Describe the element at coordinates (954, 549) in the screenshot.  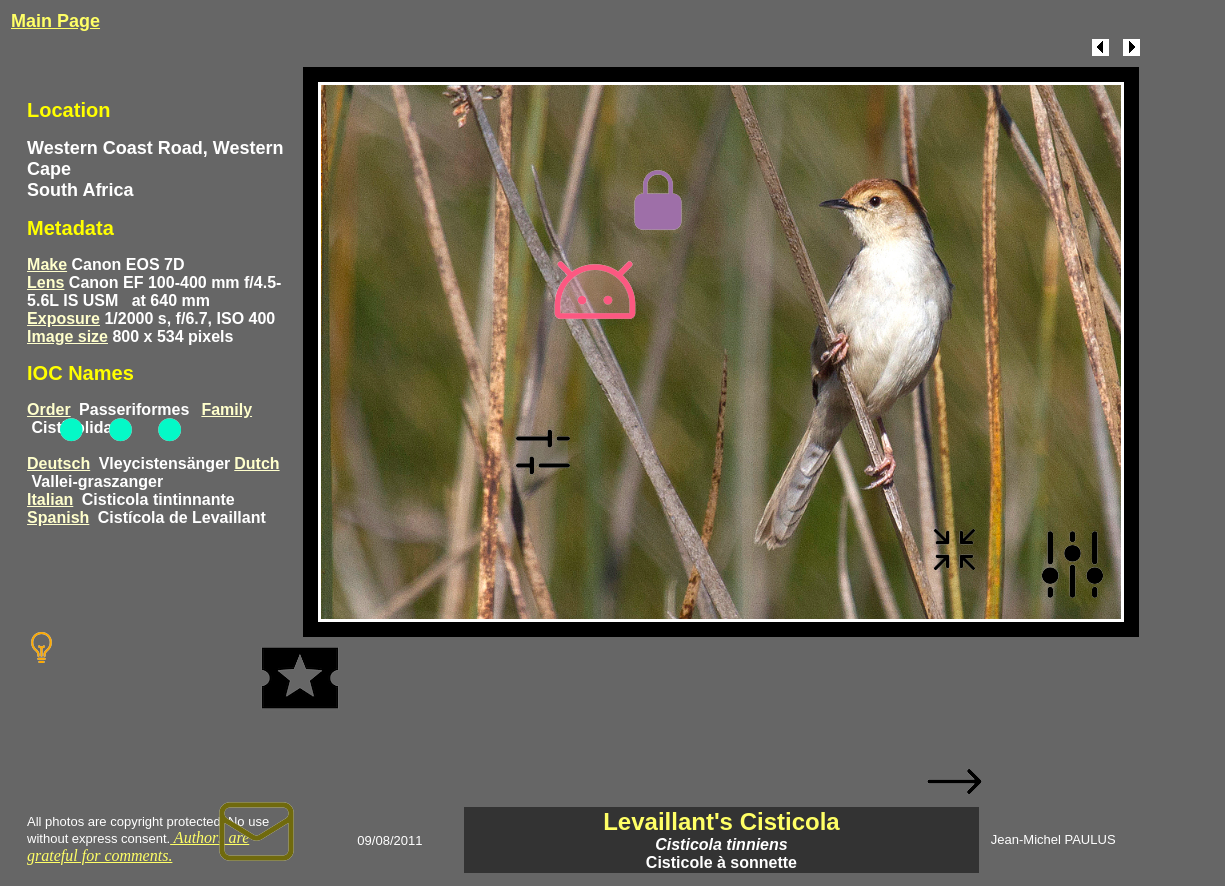
I see `exit fullscreen mode` at that location.